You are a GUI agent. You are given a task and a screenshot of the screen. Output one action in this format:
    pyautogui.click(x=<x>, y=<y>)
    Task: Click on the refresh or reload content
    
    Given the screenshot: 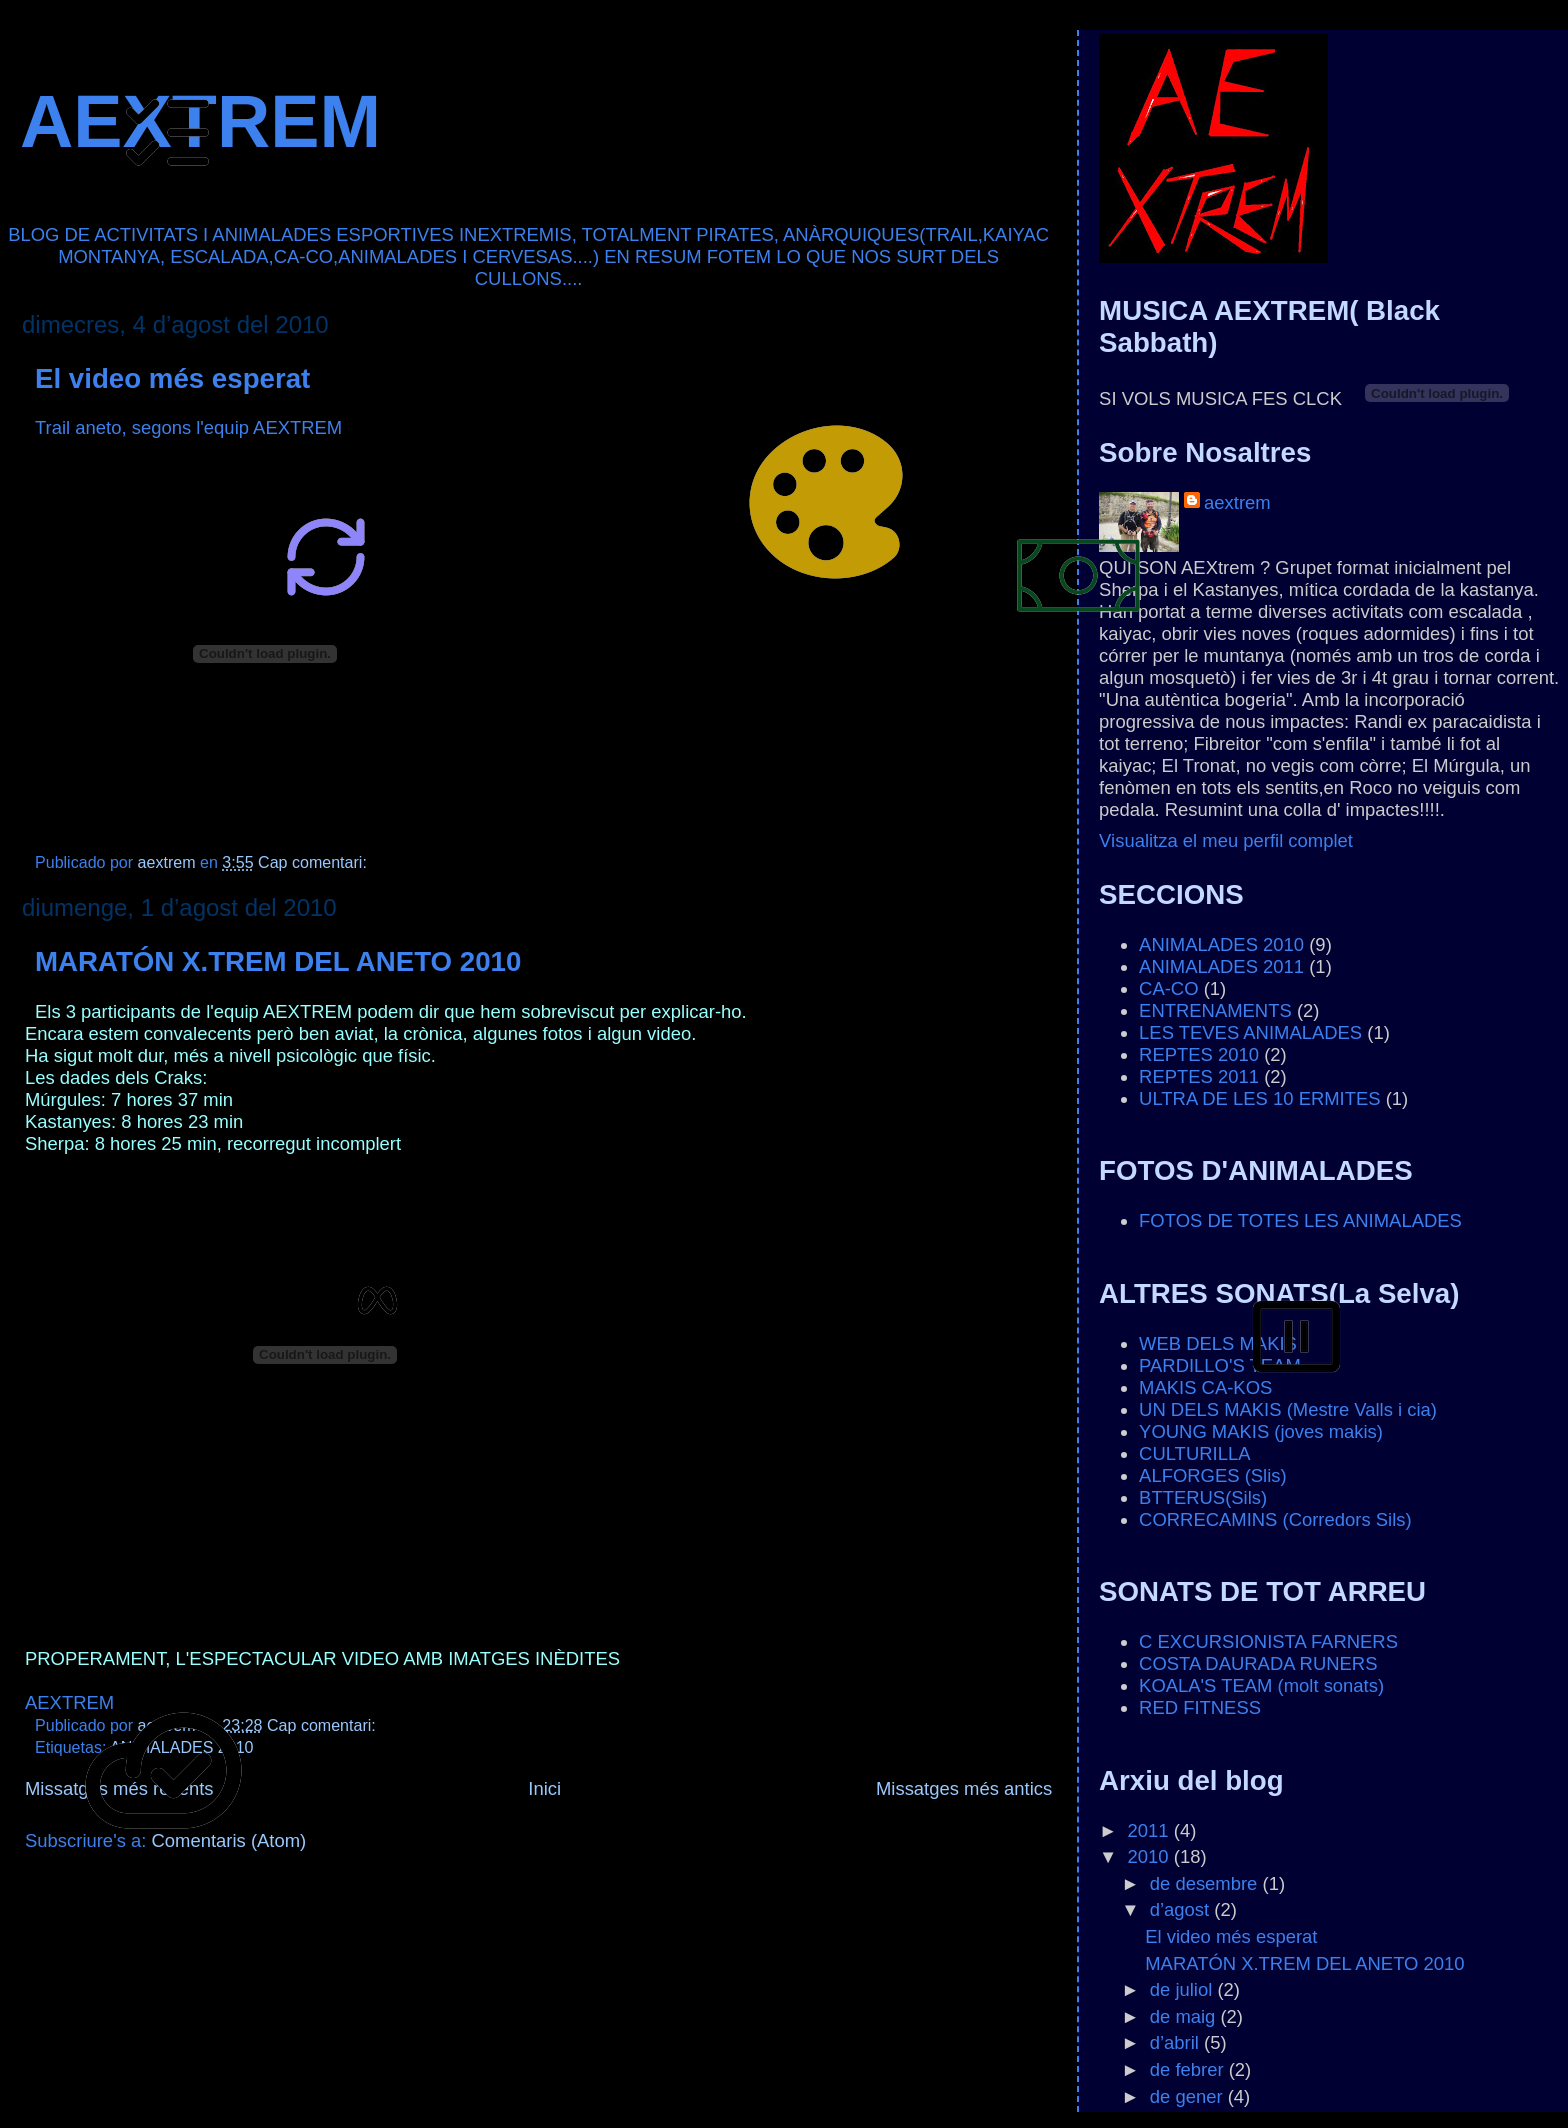 What is the action you would take?
    pyautogui.click(x=326, y=557)
    